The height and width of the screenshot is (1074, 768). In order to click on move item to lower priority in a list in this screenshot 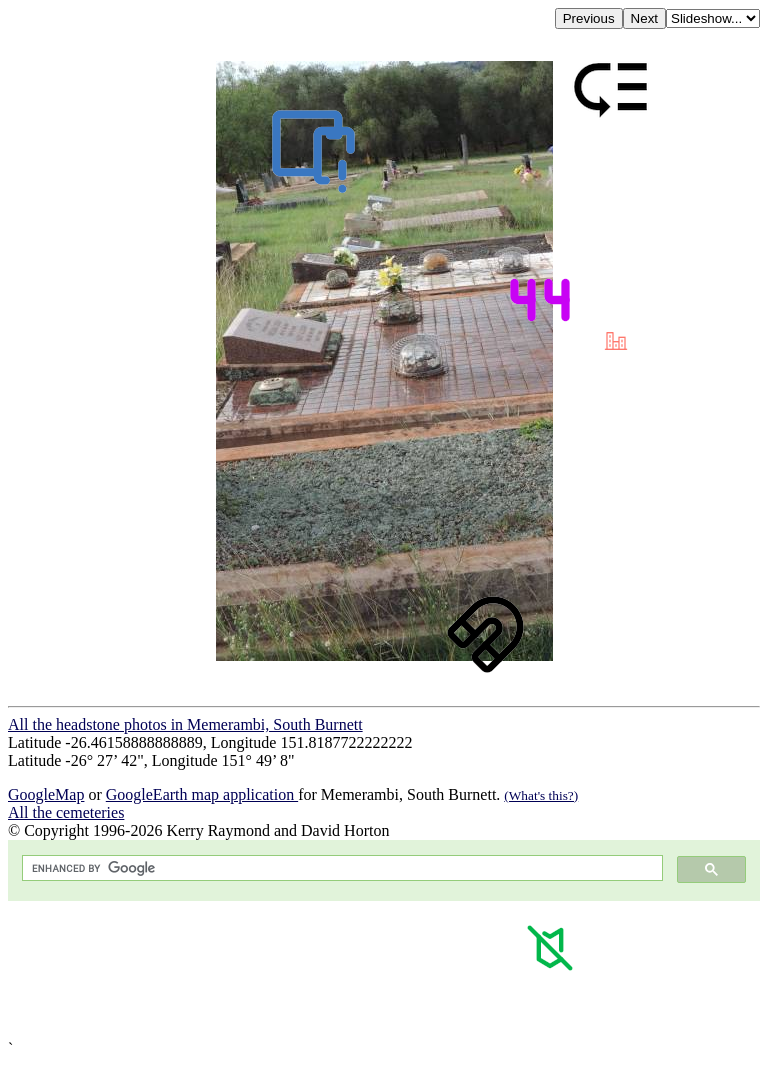, I will do `click(610, 88)`.